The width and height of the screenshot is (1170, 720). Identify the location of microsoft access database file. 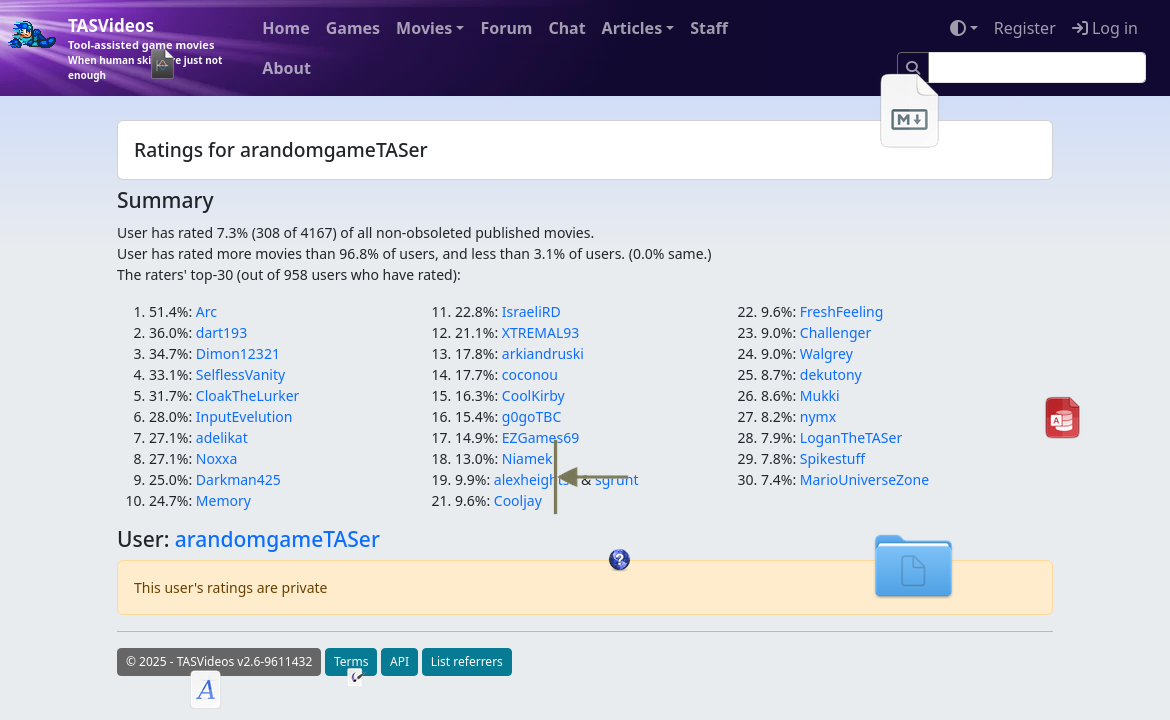
(1062, 417).